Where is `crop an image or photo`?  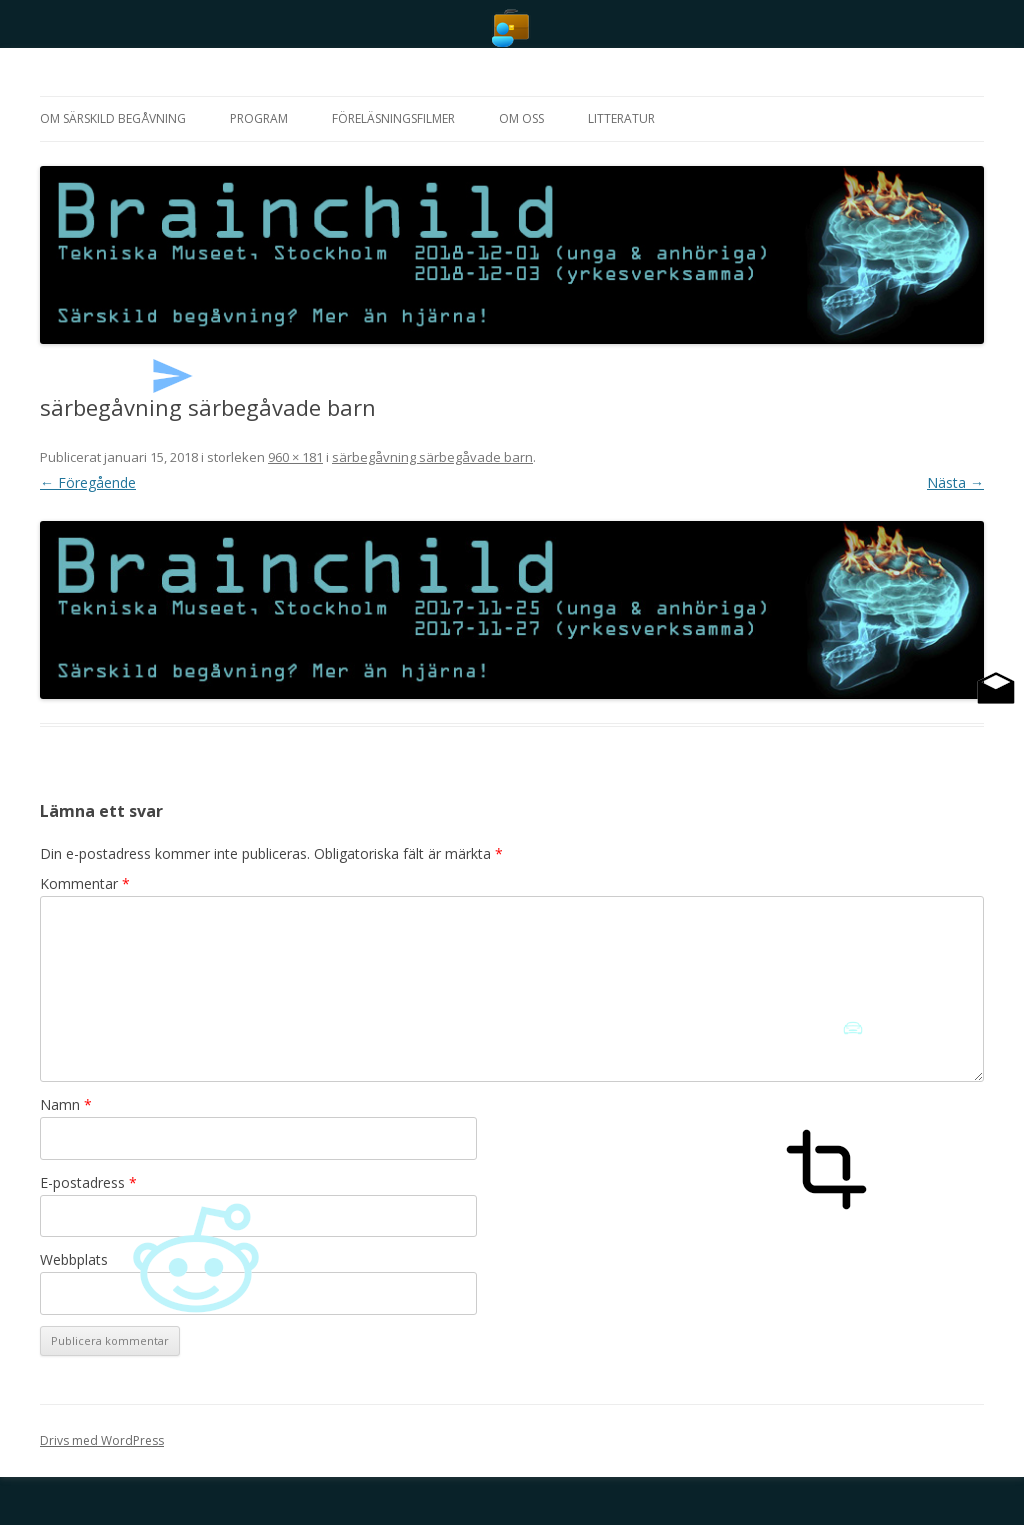
crop an image or photo is located at coordinates (826, 1169).